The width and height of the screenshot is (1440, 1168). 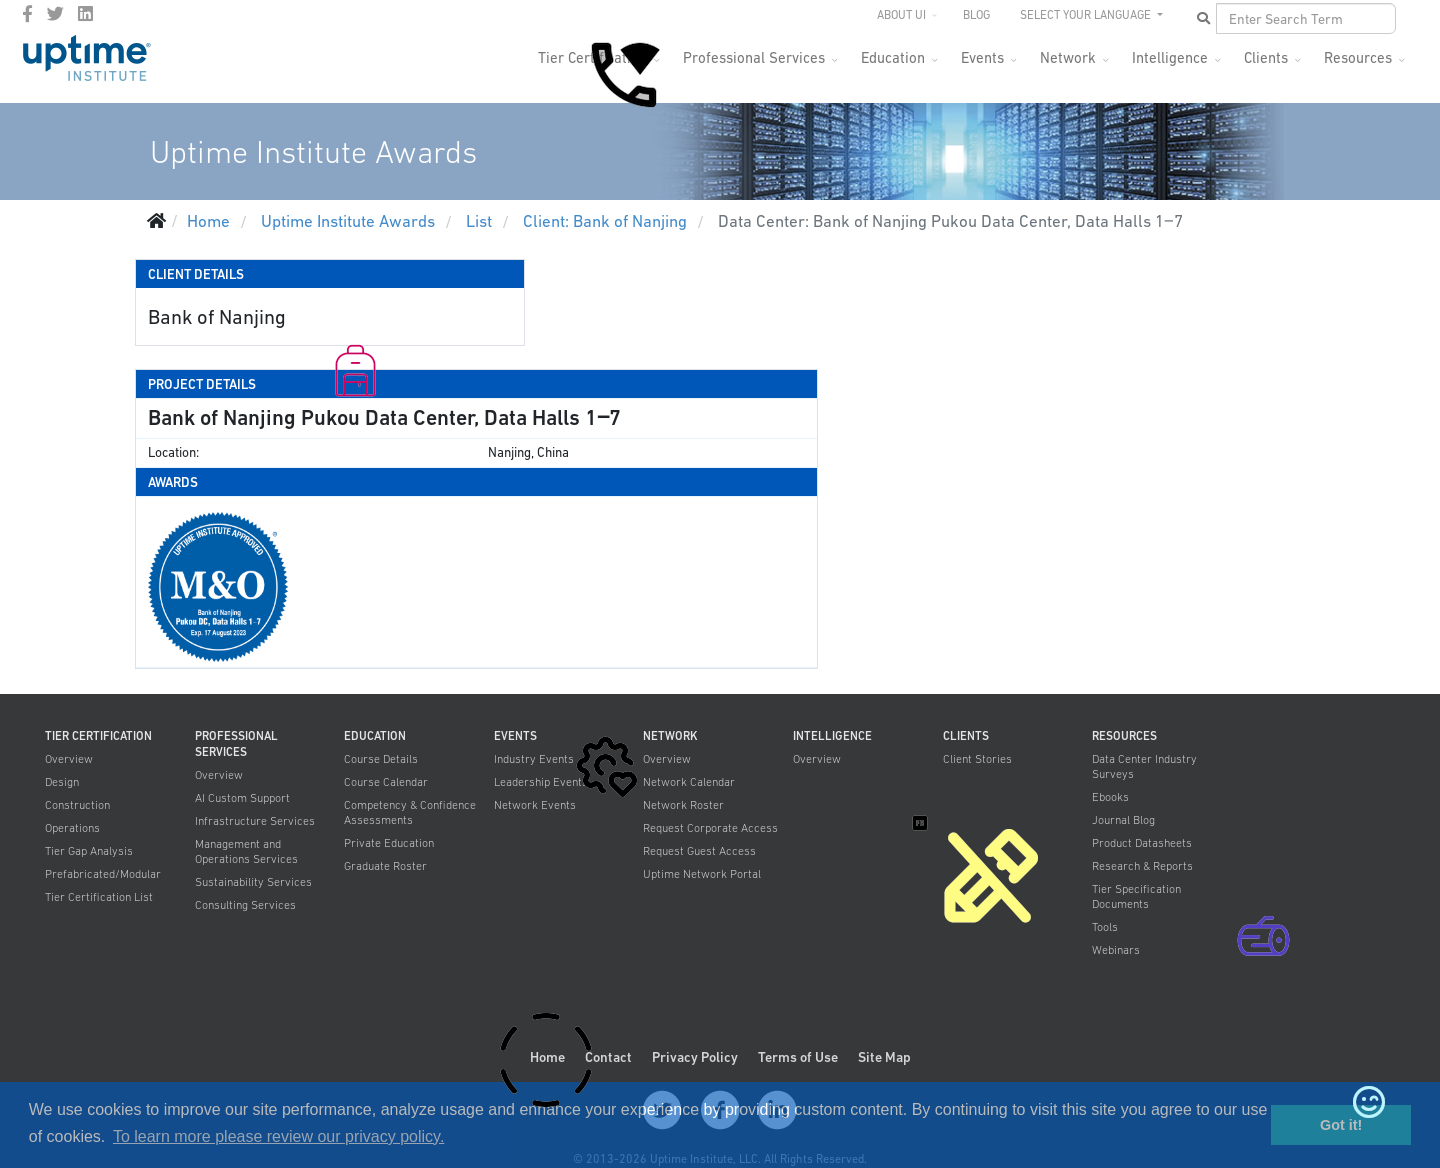 What do you see at coordinates (1263, 938) in the screenshot?
I see `view activity log or history` at bounding box center [1263, 938].